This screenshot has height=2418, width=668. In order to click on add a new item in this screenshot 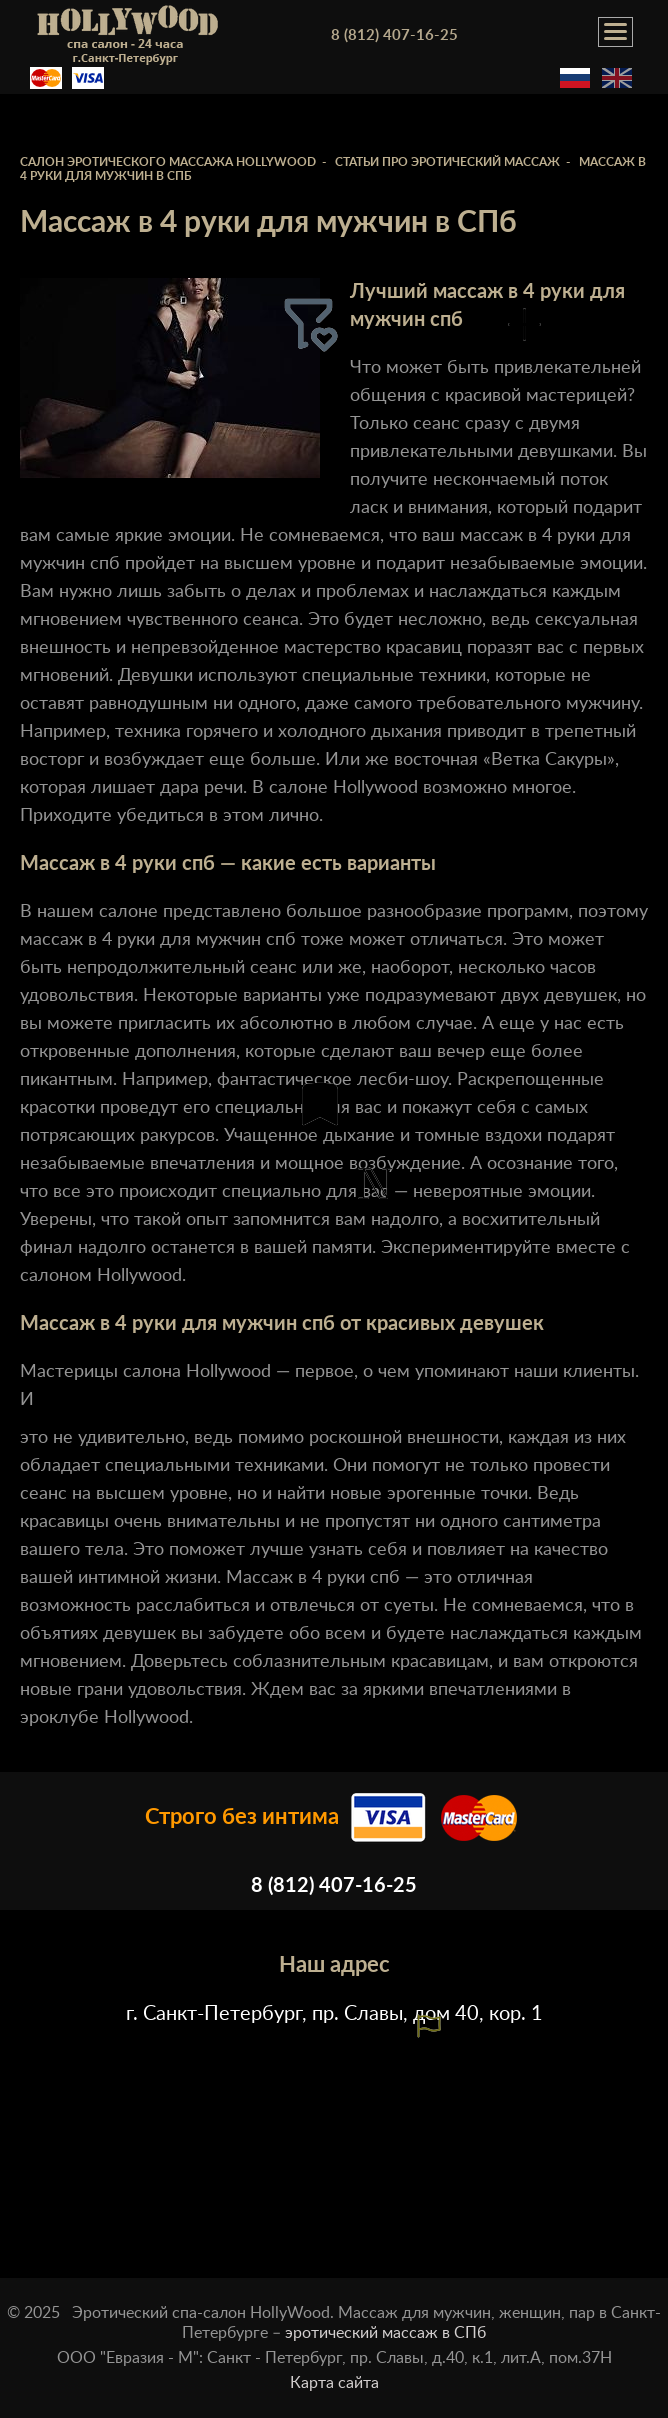, I will do `click(524, 324)`.